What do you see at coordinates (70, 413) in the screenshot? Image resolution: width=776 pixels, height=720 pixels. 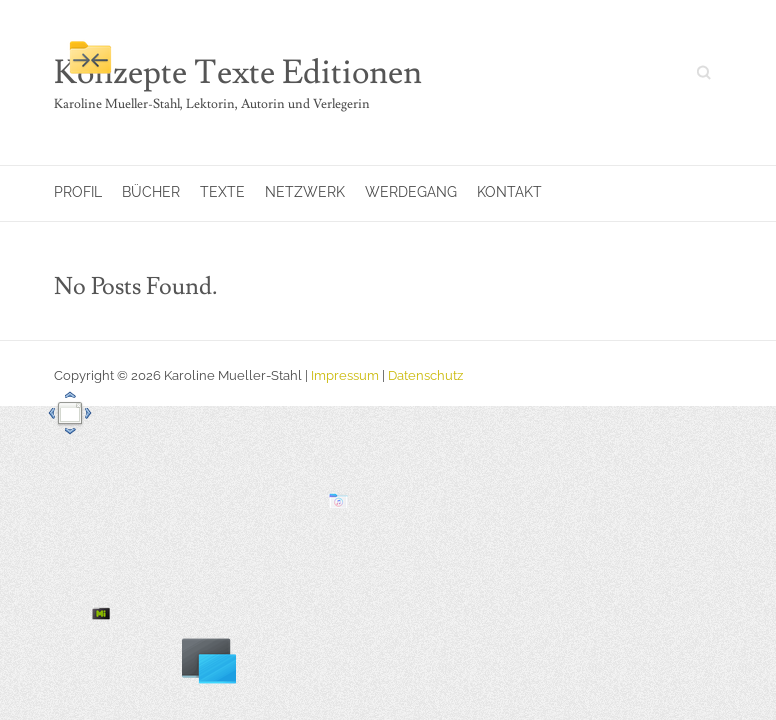 I see `expand window to fullscreen mode` at bounding box center [70, 413].